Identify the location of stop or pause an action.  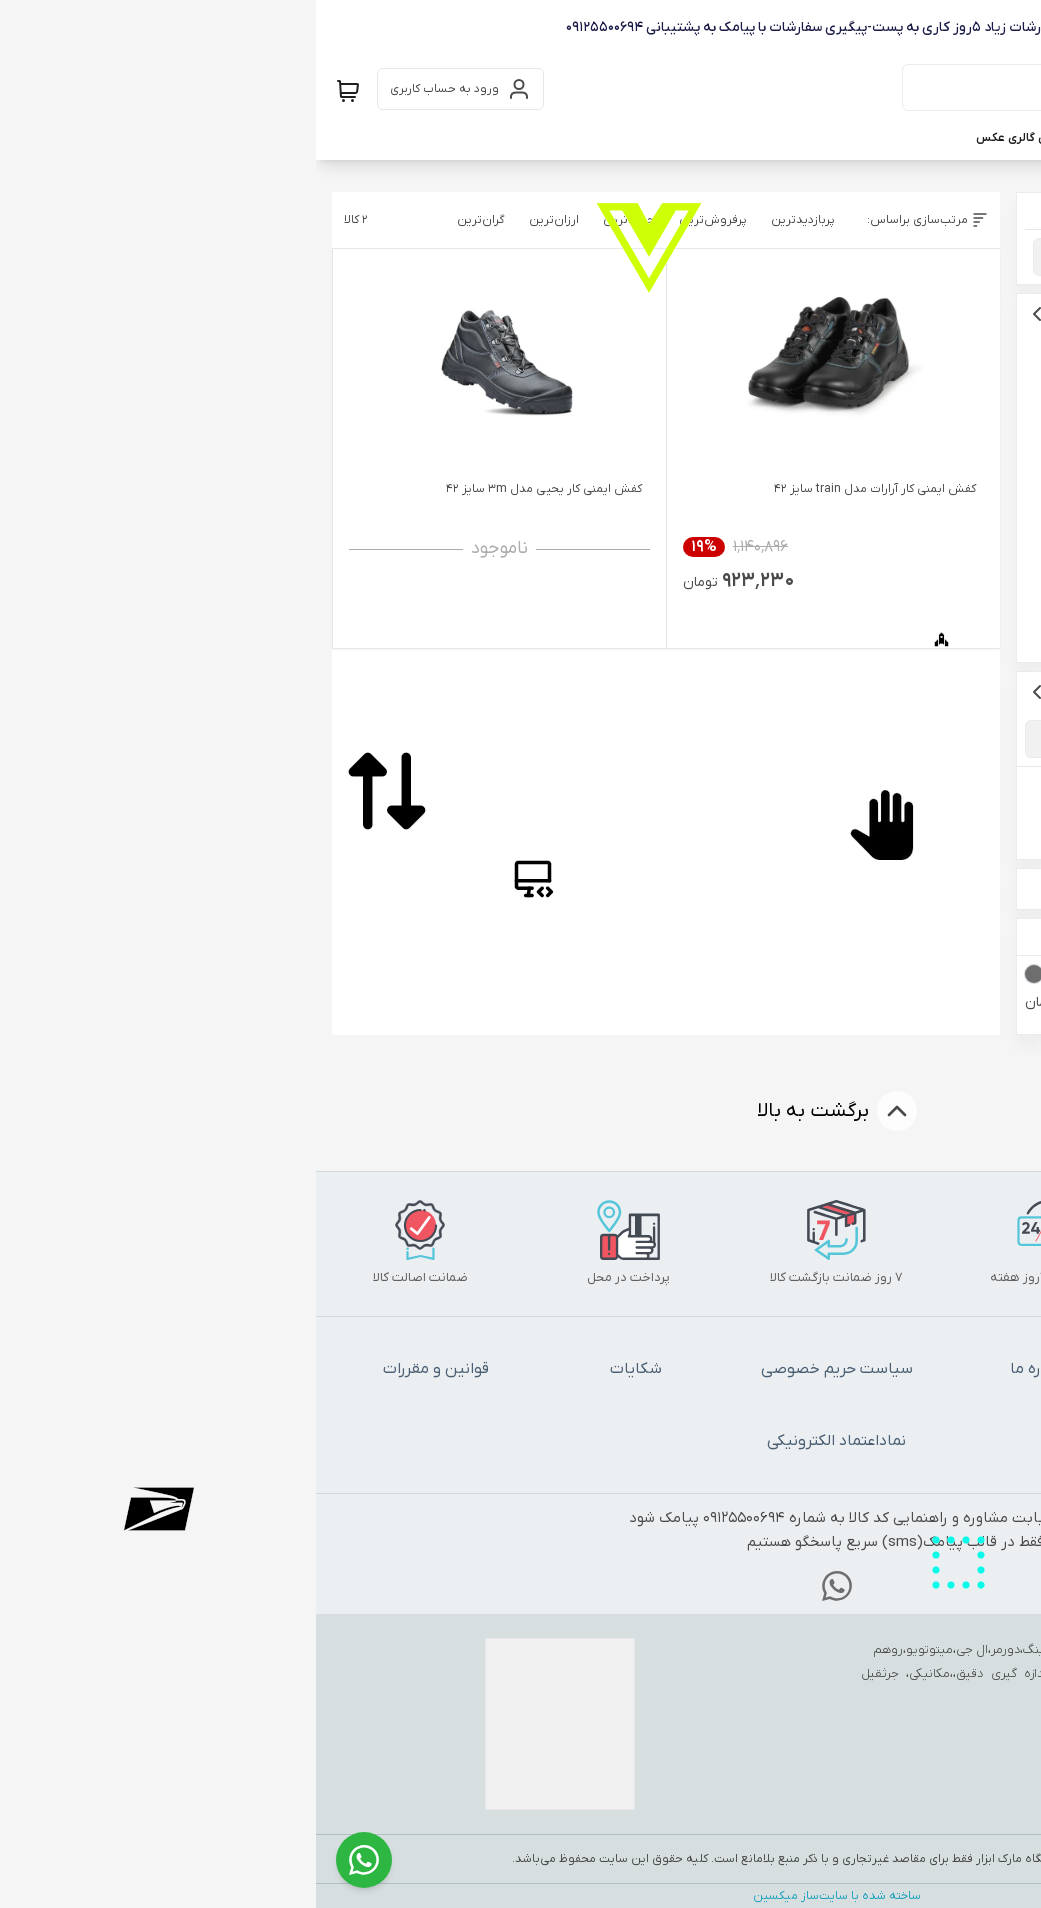
(881, 825).